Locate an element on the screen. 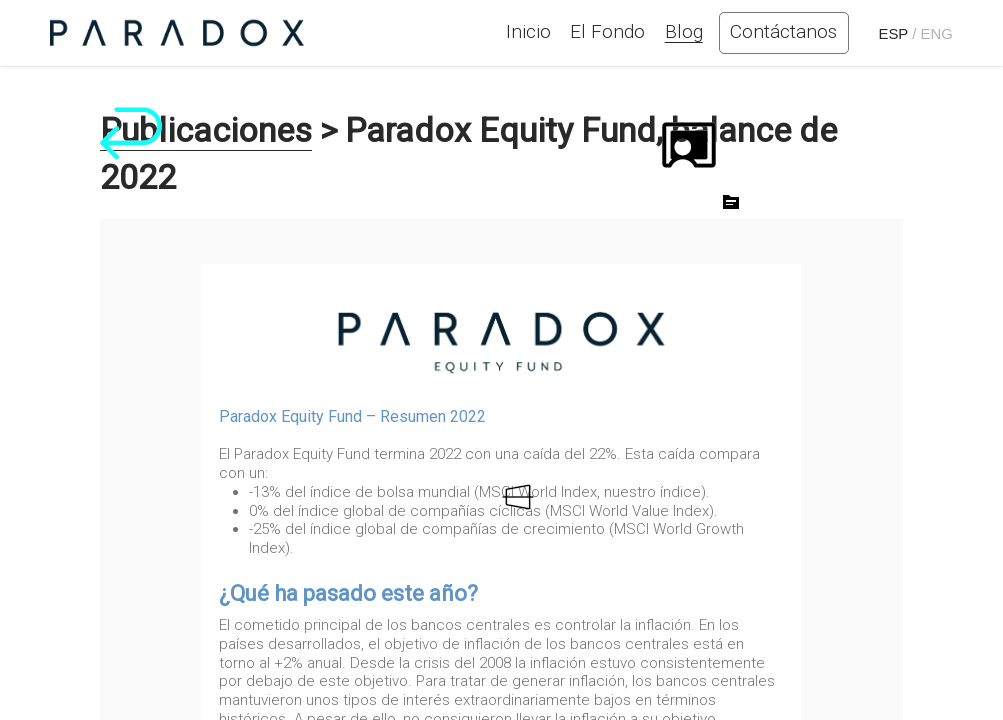 The width and height of the screenshot is (1003, 720). adjust perspective or viewing angle is located at coordinates (518, 497).